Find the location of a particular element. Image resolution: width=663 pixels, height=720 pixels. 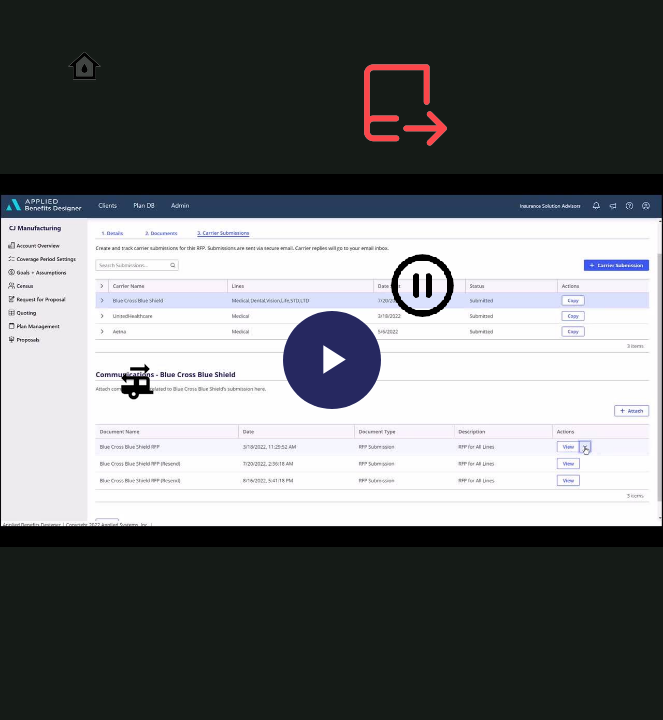

pull changes from a remote repository is located at coordinates (402, 108).